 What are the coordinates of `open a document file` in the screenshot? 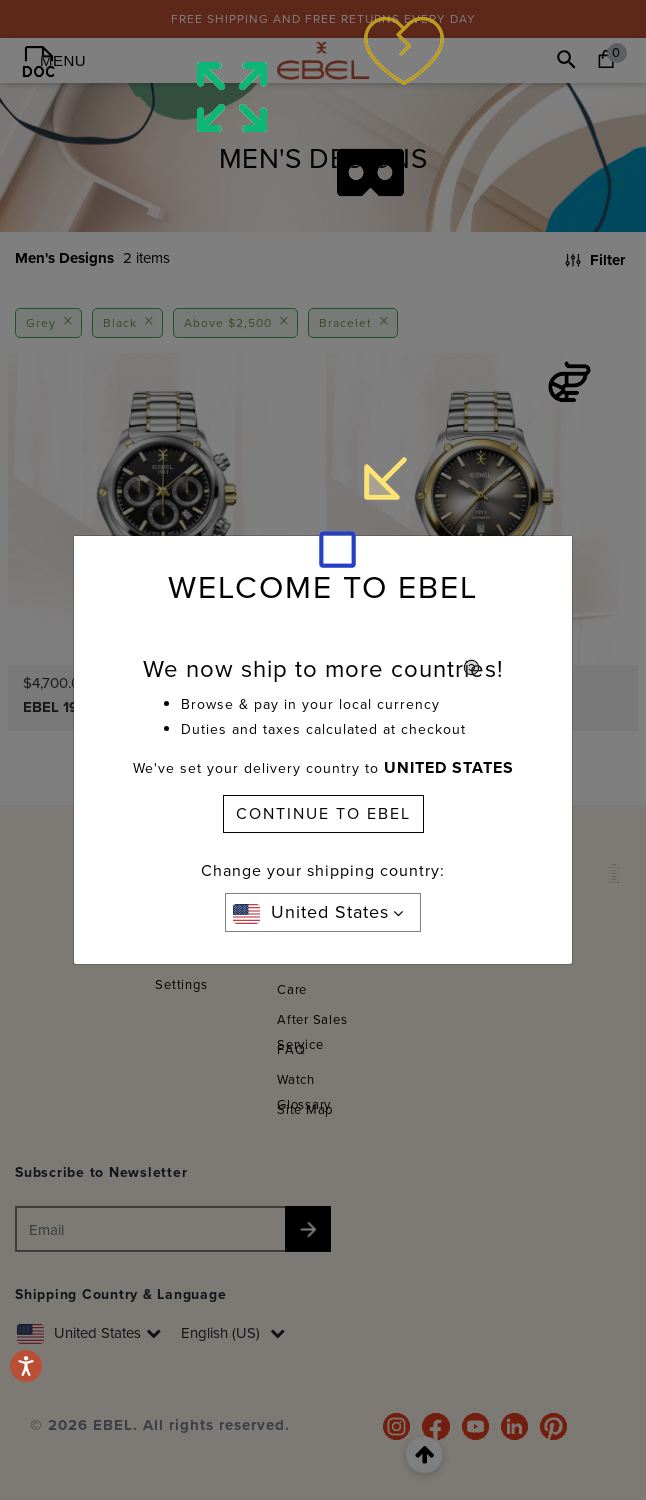 It's located at (39, 63).